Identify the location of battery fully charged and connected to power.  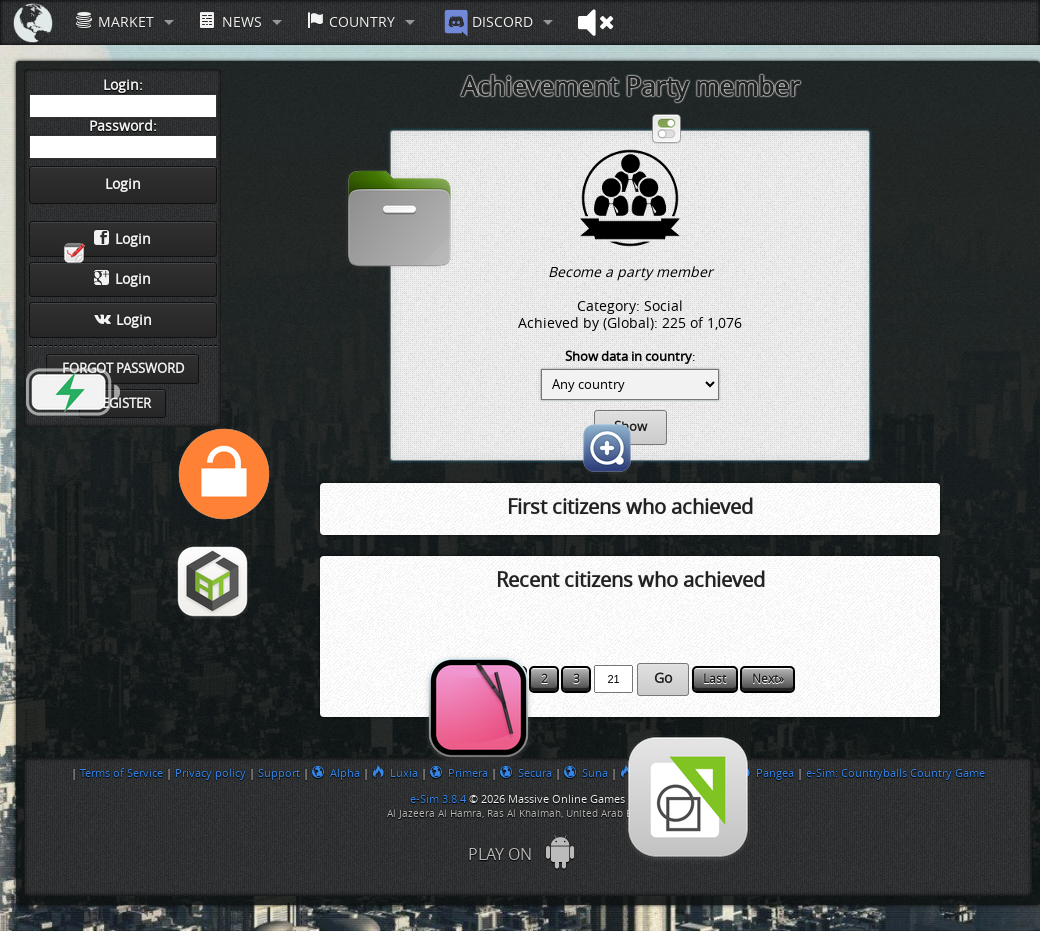
(73, 392).